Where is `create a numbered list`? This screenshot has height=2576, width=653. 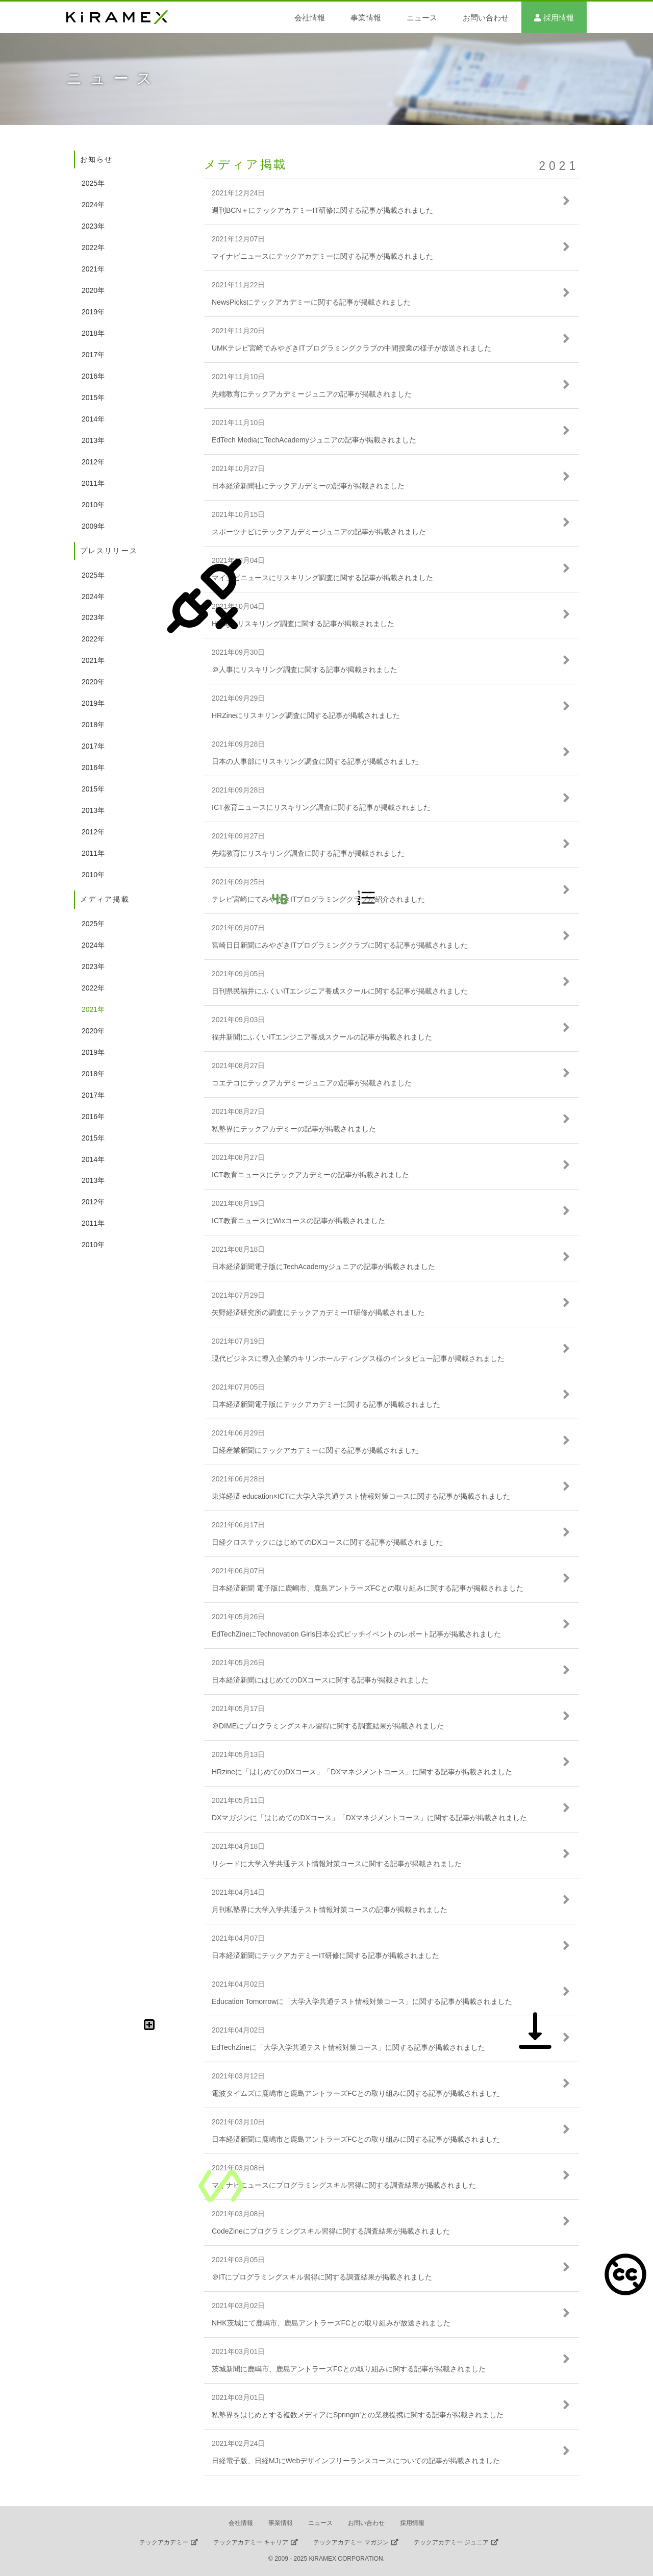 create a numbered list is located at coordinates (365, 898).